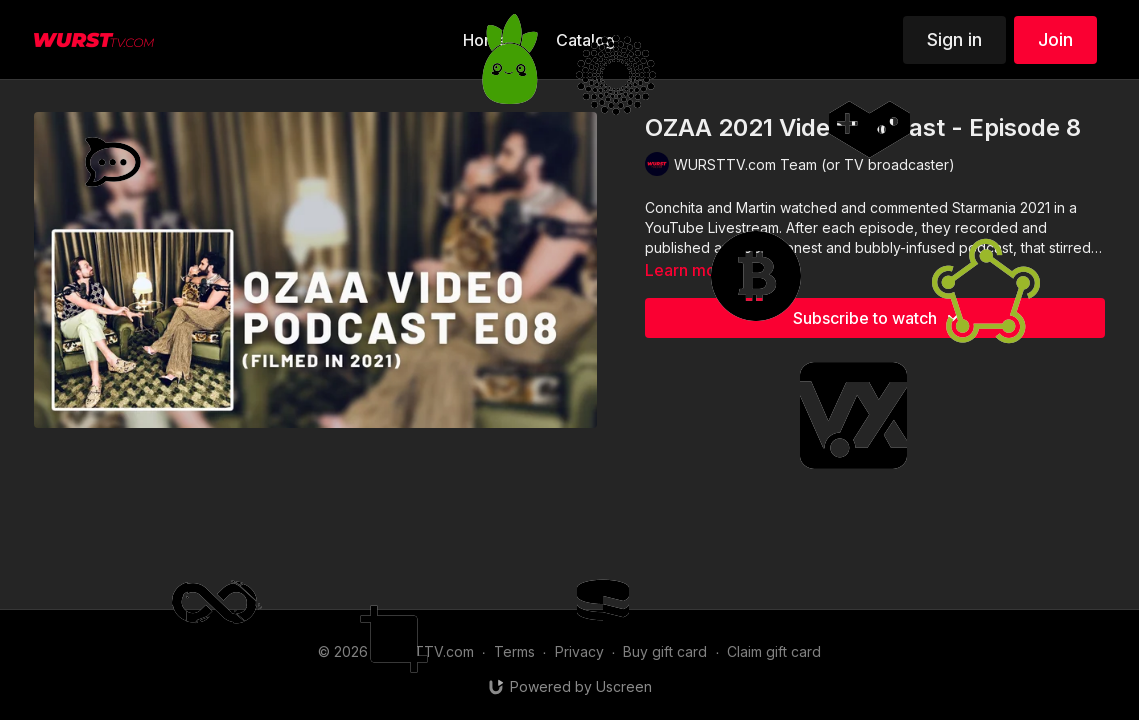  What do you see at coordinates (113, 162) in the screenshot?
I see `open Rocket.Chat messaging app` at bounding box center [113, 162].